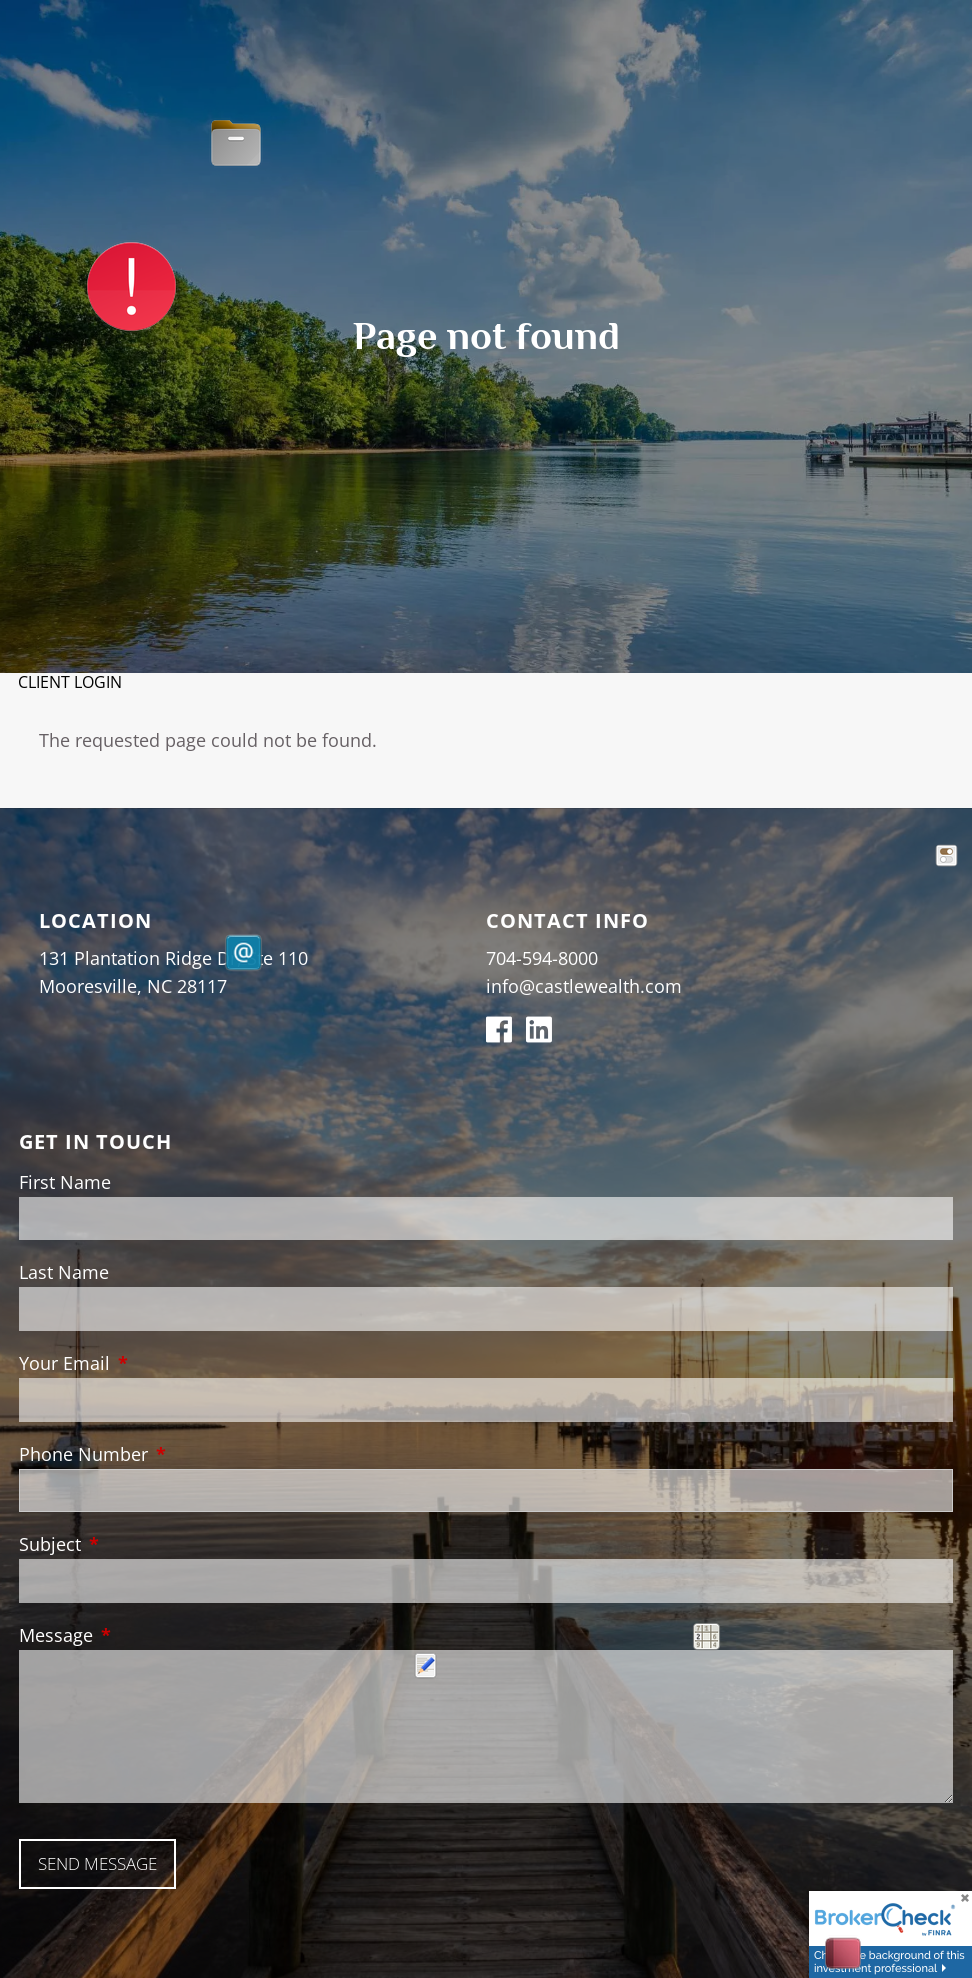 This screenshot has width=972, height=1978. I want to click on manage linked online accounts, so click(243, 952).